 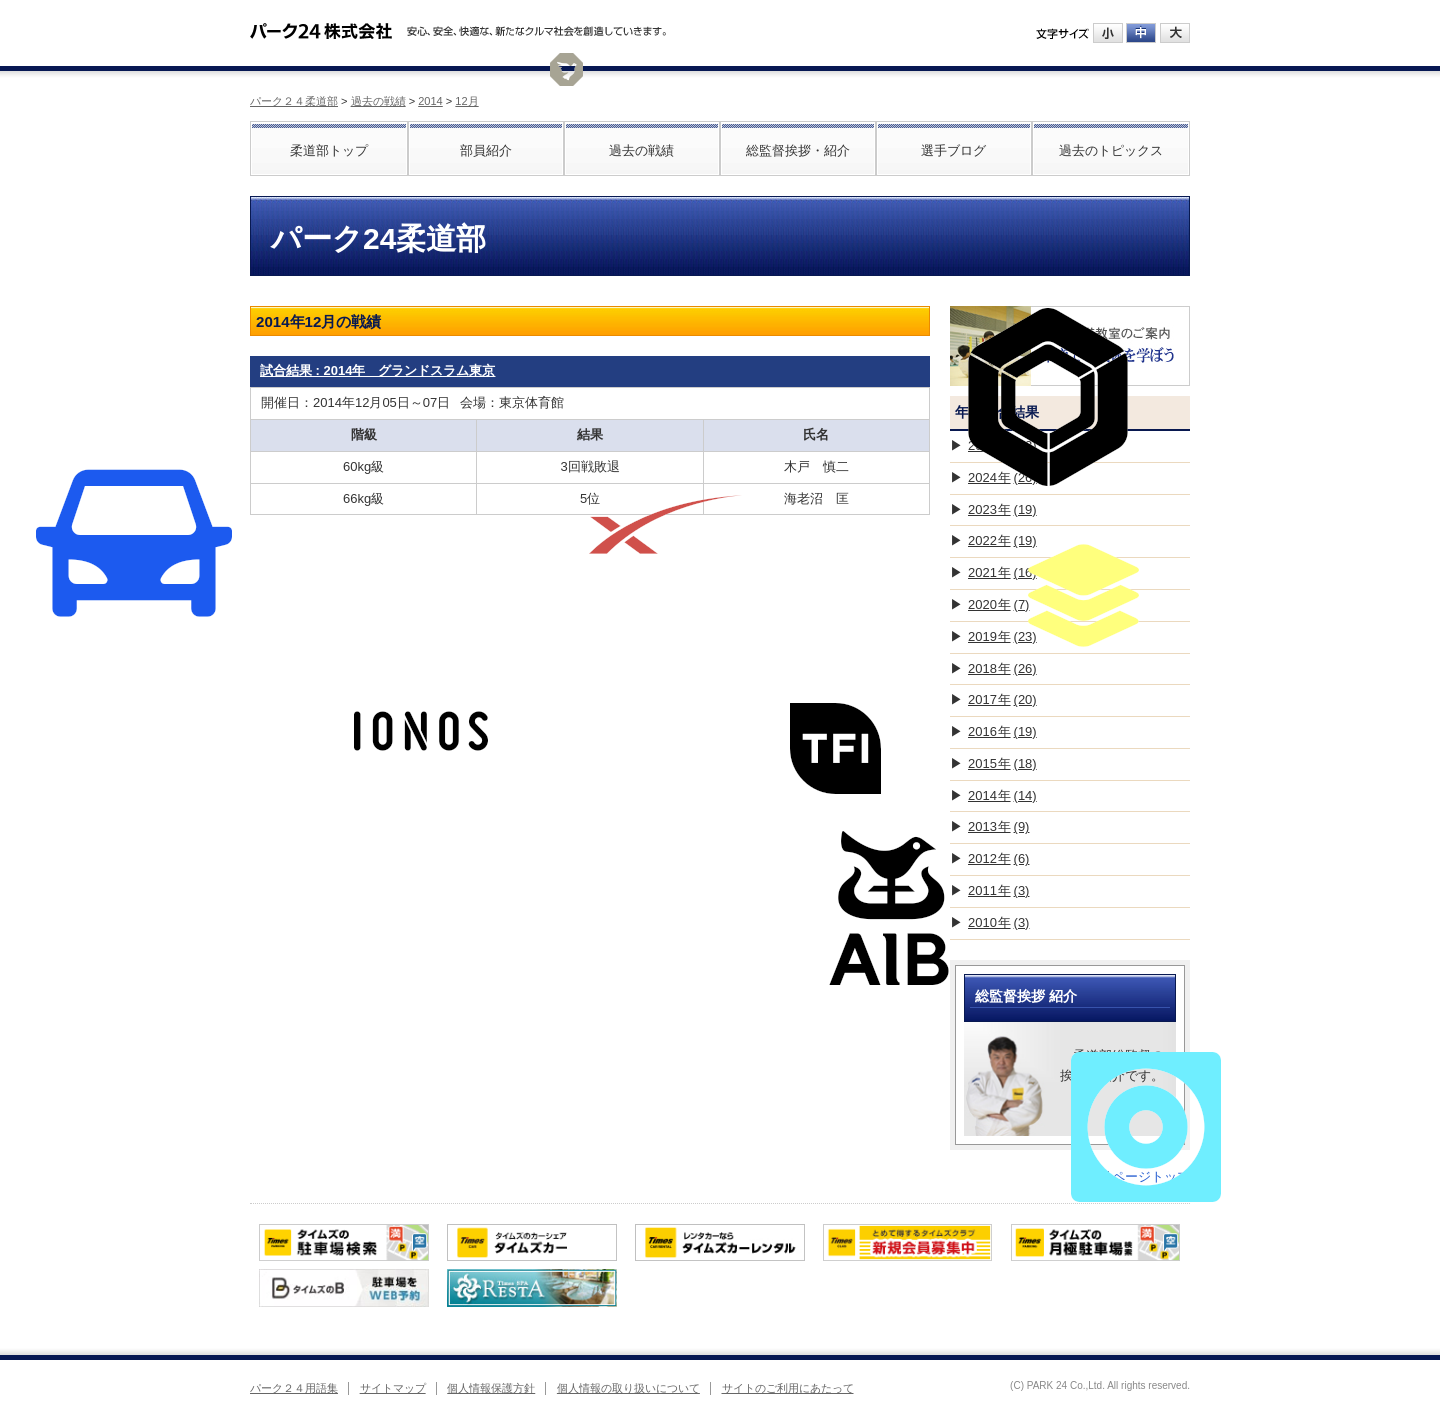 I want to click on indicates the app uses Jetpack Compose, so click(x=1048, y=397).